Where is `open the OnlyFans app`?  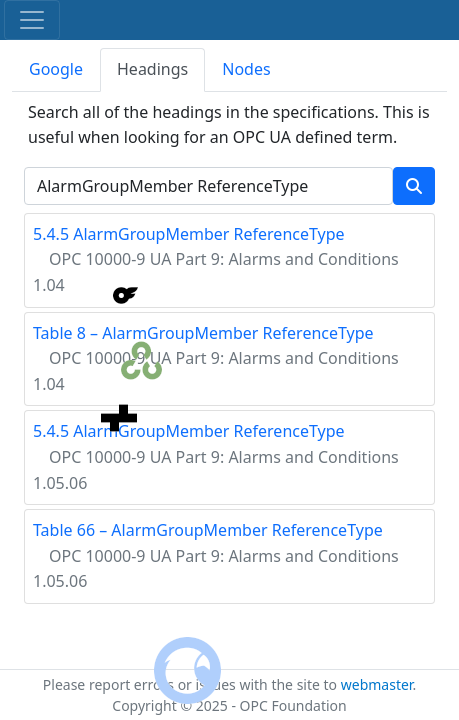
open the OnlyFans app is located at coordinates (125, 295).